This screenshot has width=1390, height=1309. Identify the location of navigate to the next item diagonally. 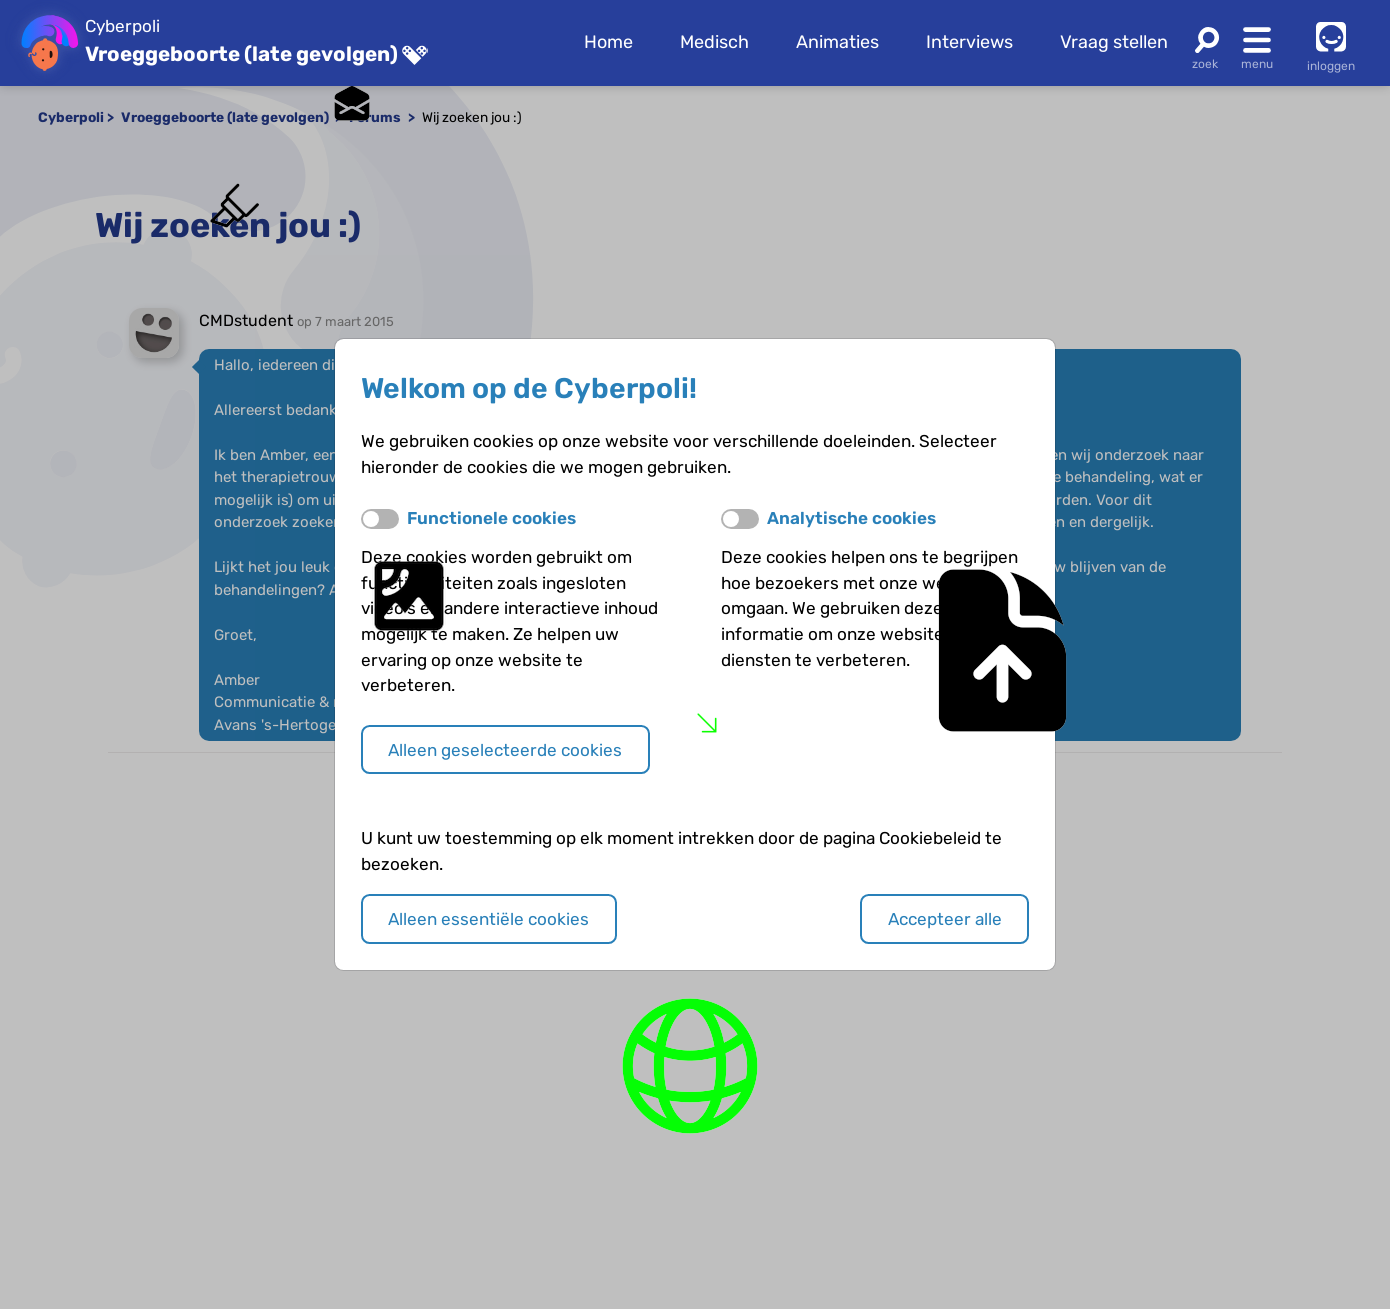
(707, 723).